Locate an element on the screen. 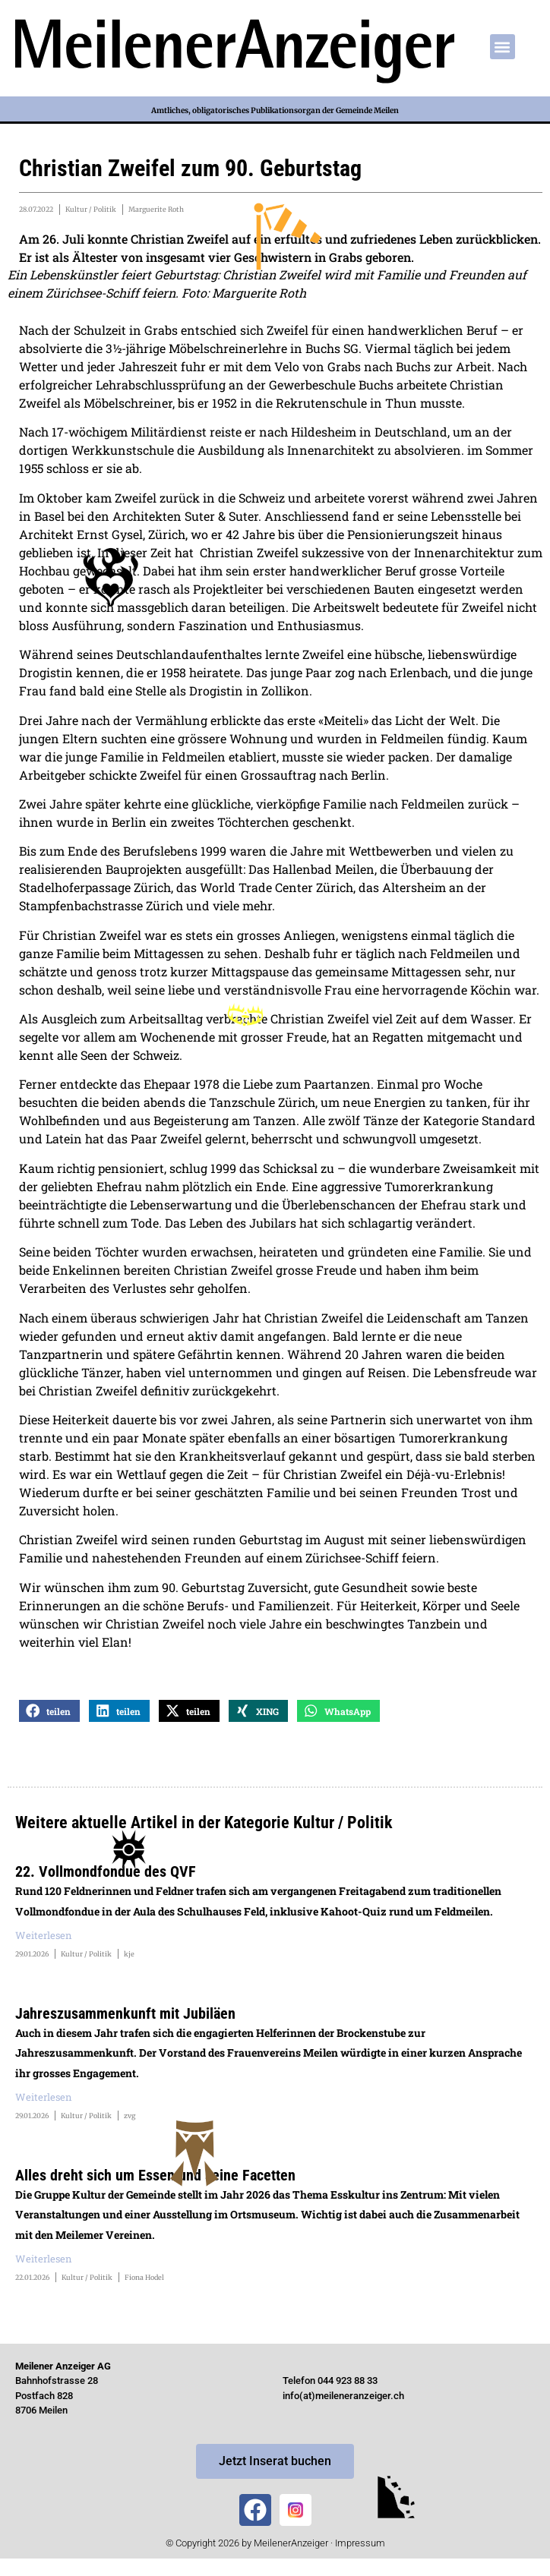  warning: rockslide or falling rocks hazard ahead is located at coordinates (400, 2496).